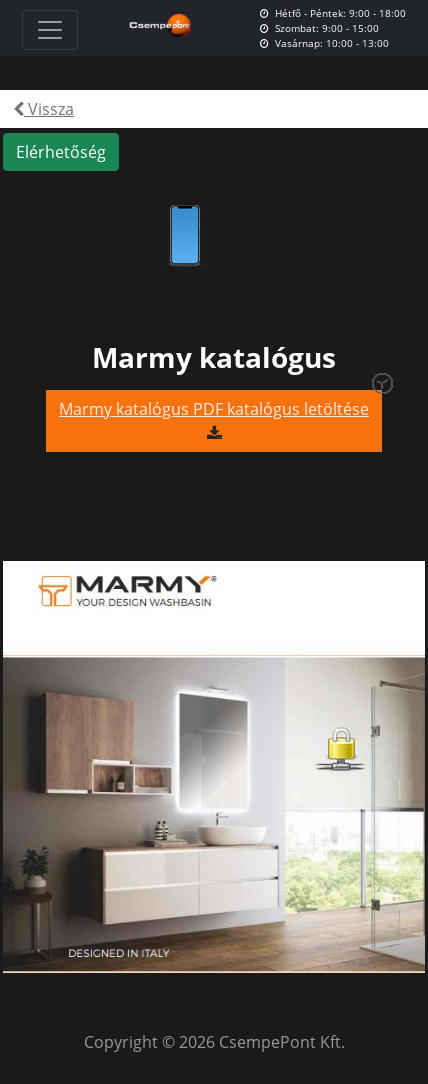  What do you see at coordinates (341, 749) in the screenshot?
I see `connect to a virtual private network` at bounding box center [341, 749].